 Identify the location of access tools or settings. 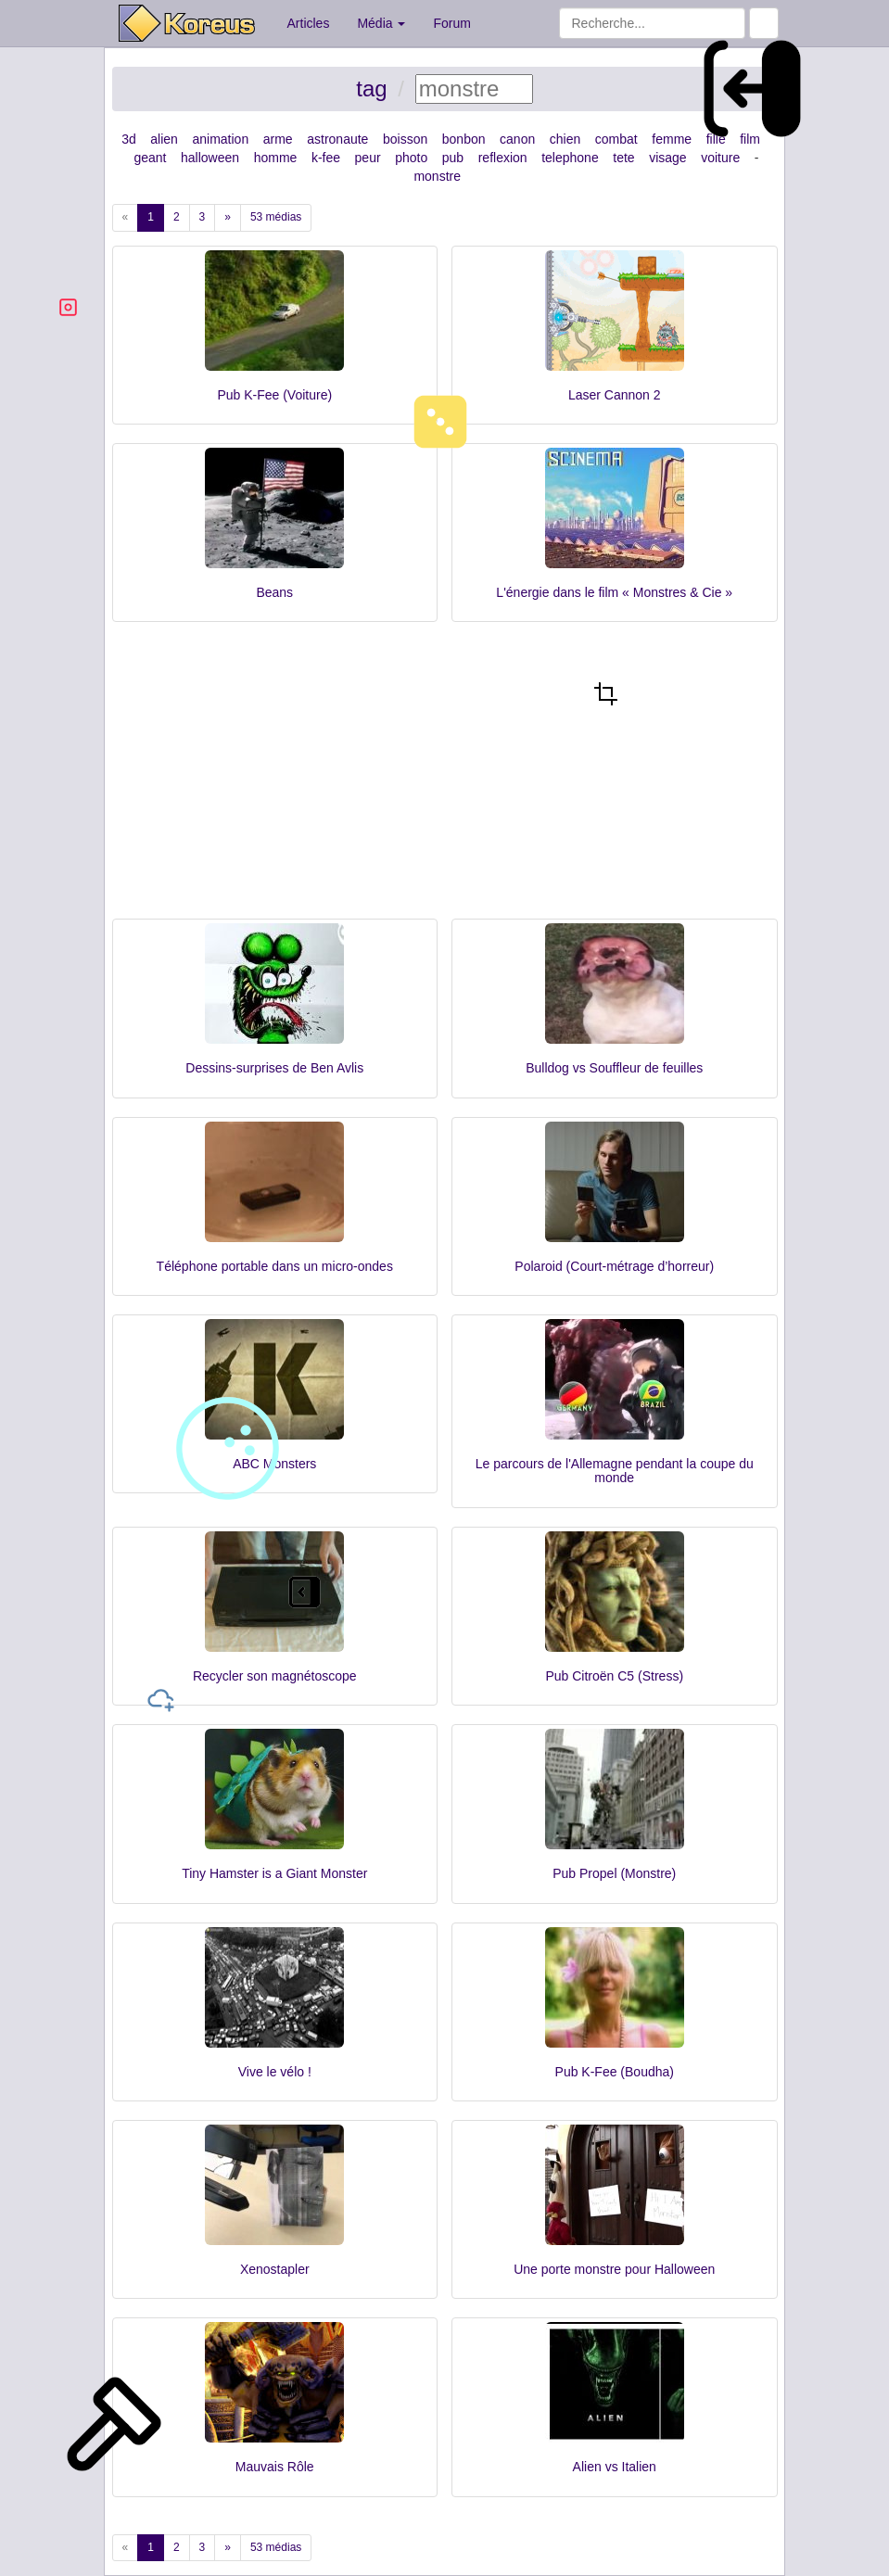
(113, 2423).